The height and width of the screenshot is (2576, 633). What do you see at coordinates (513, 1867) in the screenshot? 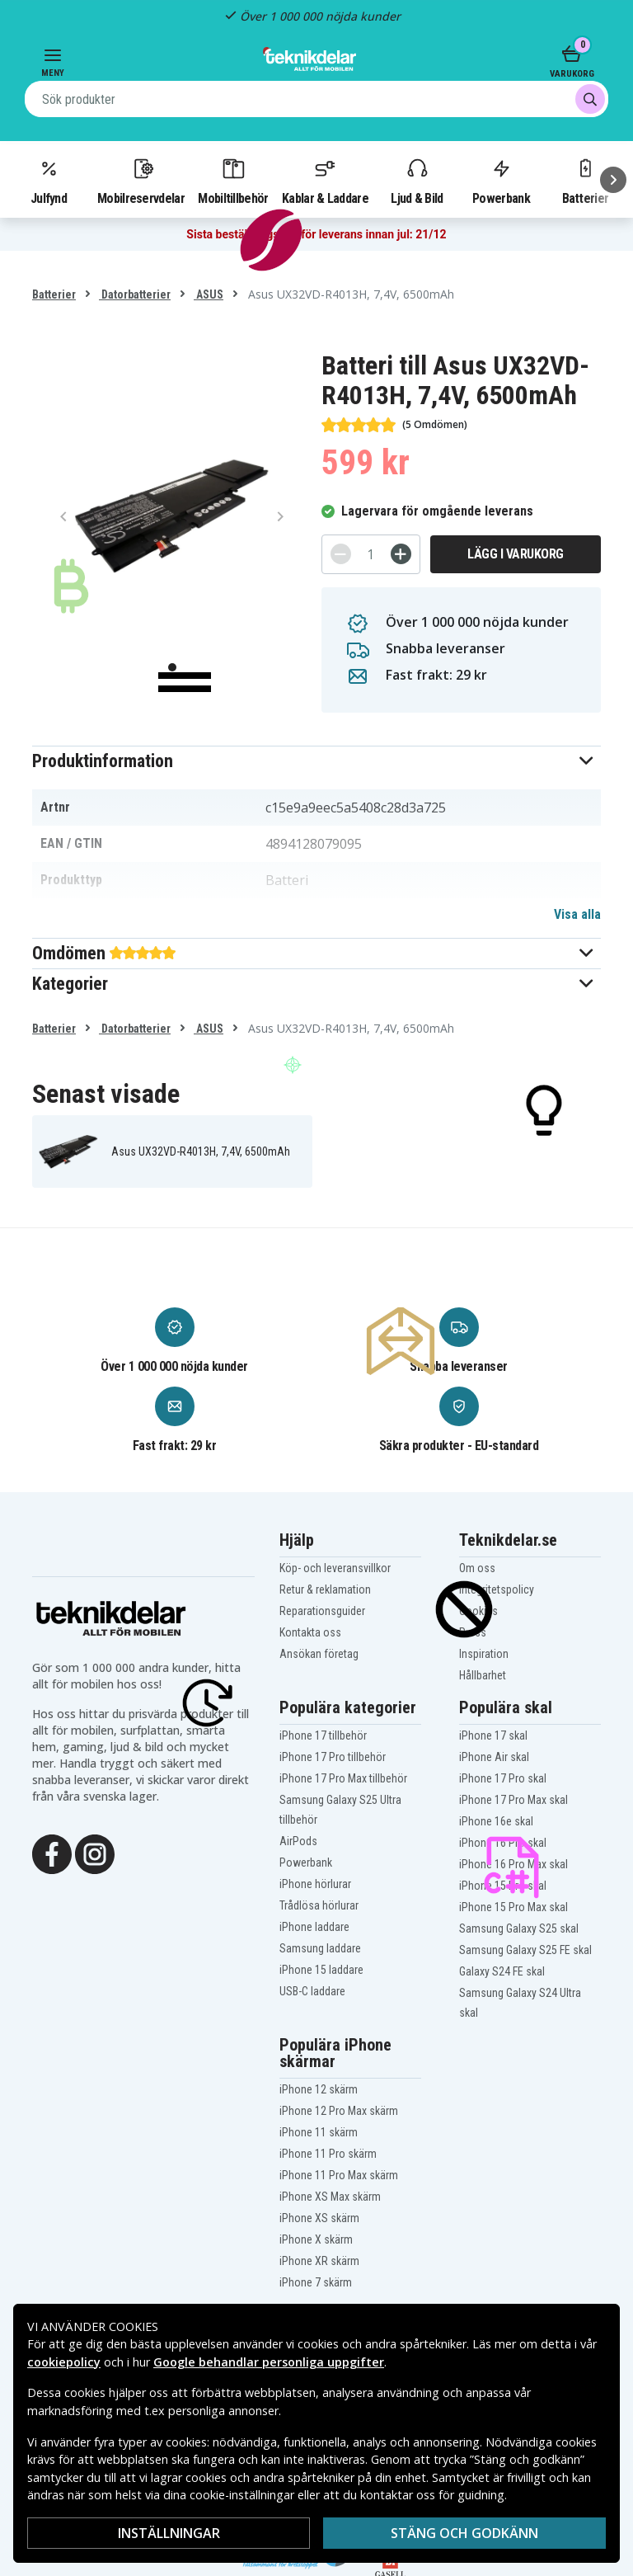
I see `a C# source code file` at bounding box center [513, 1867].